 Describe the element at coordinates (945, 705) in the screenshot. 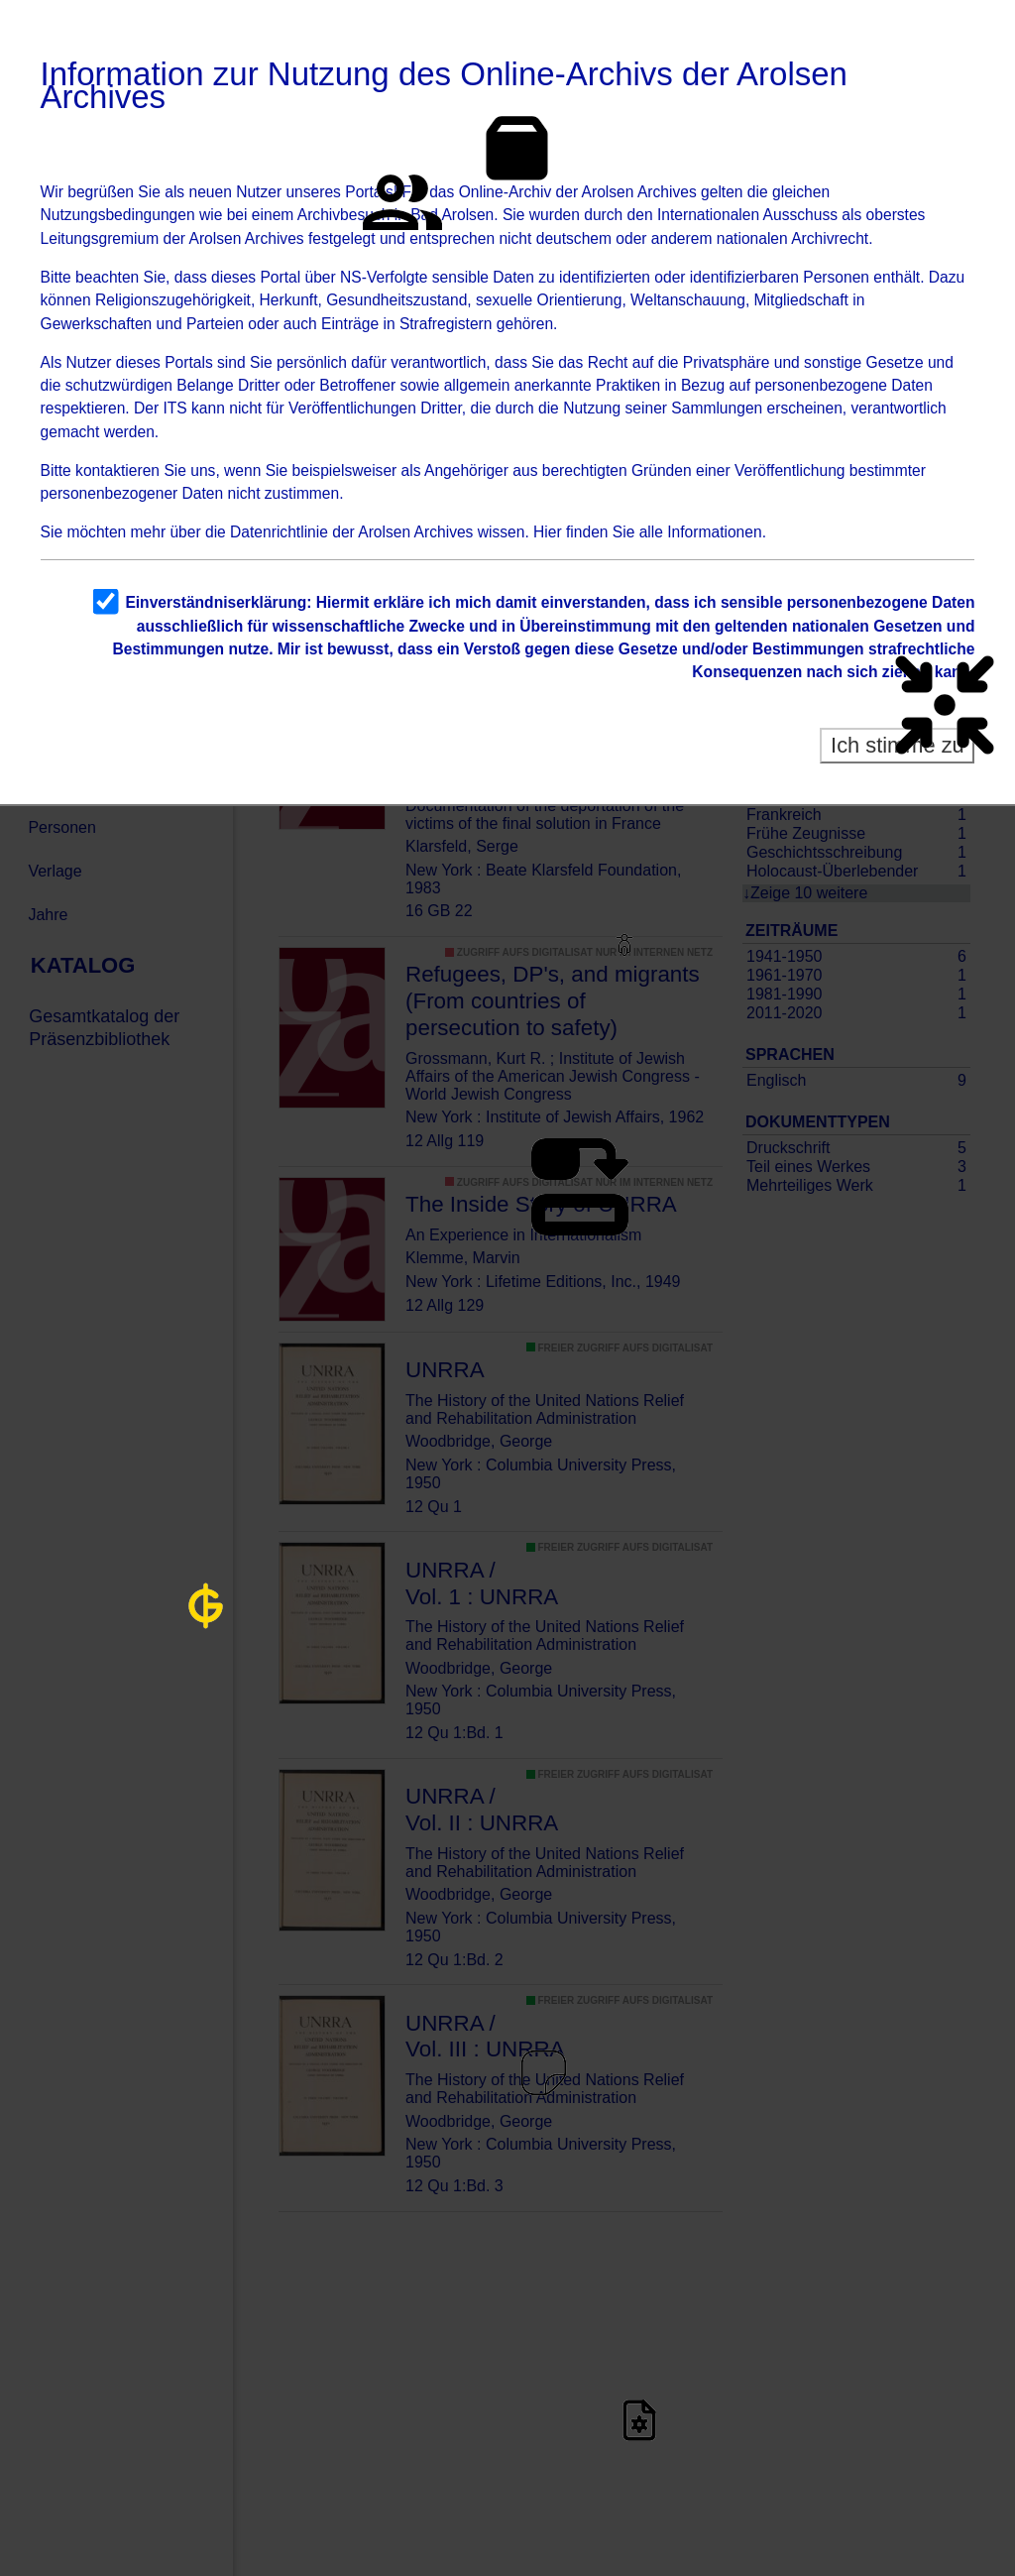

I see `collapse or minimize content to center` at that location.